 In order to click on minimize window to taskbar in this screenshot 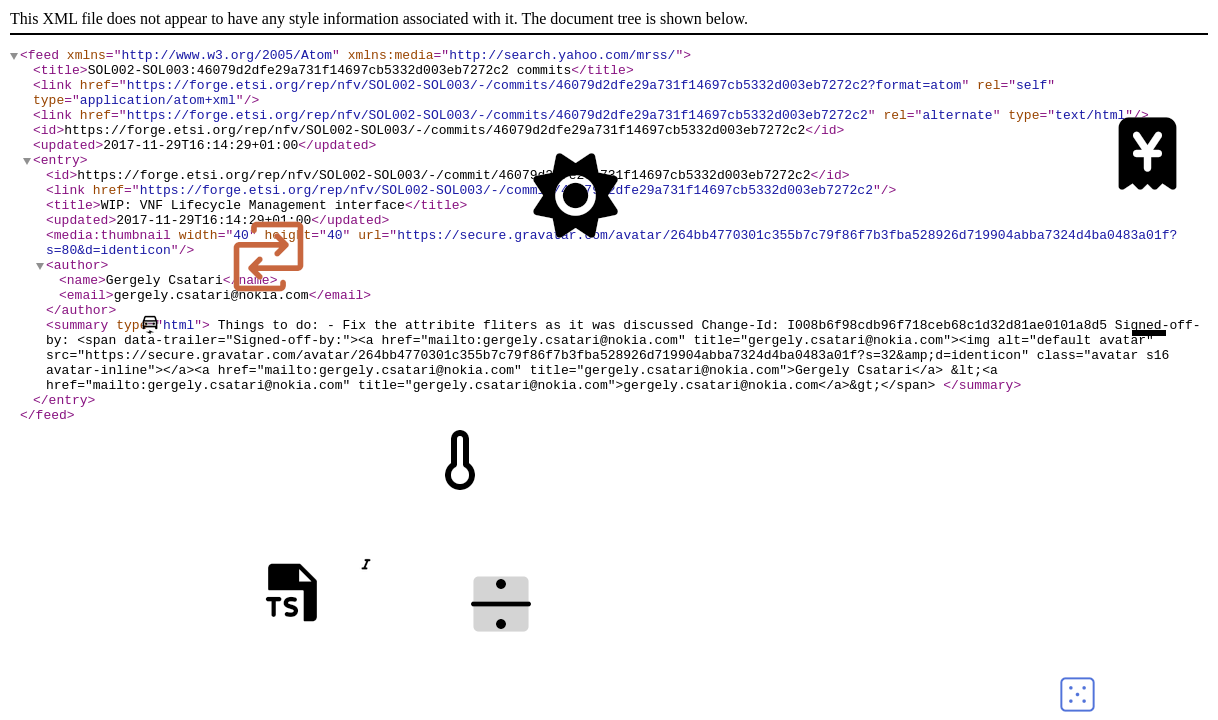, I will do `click(1149, 310)`.